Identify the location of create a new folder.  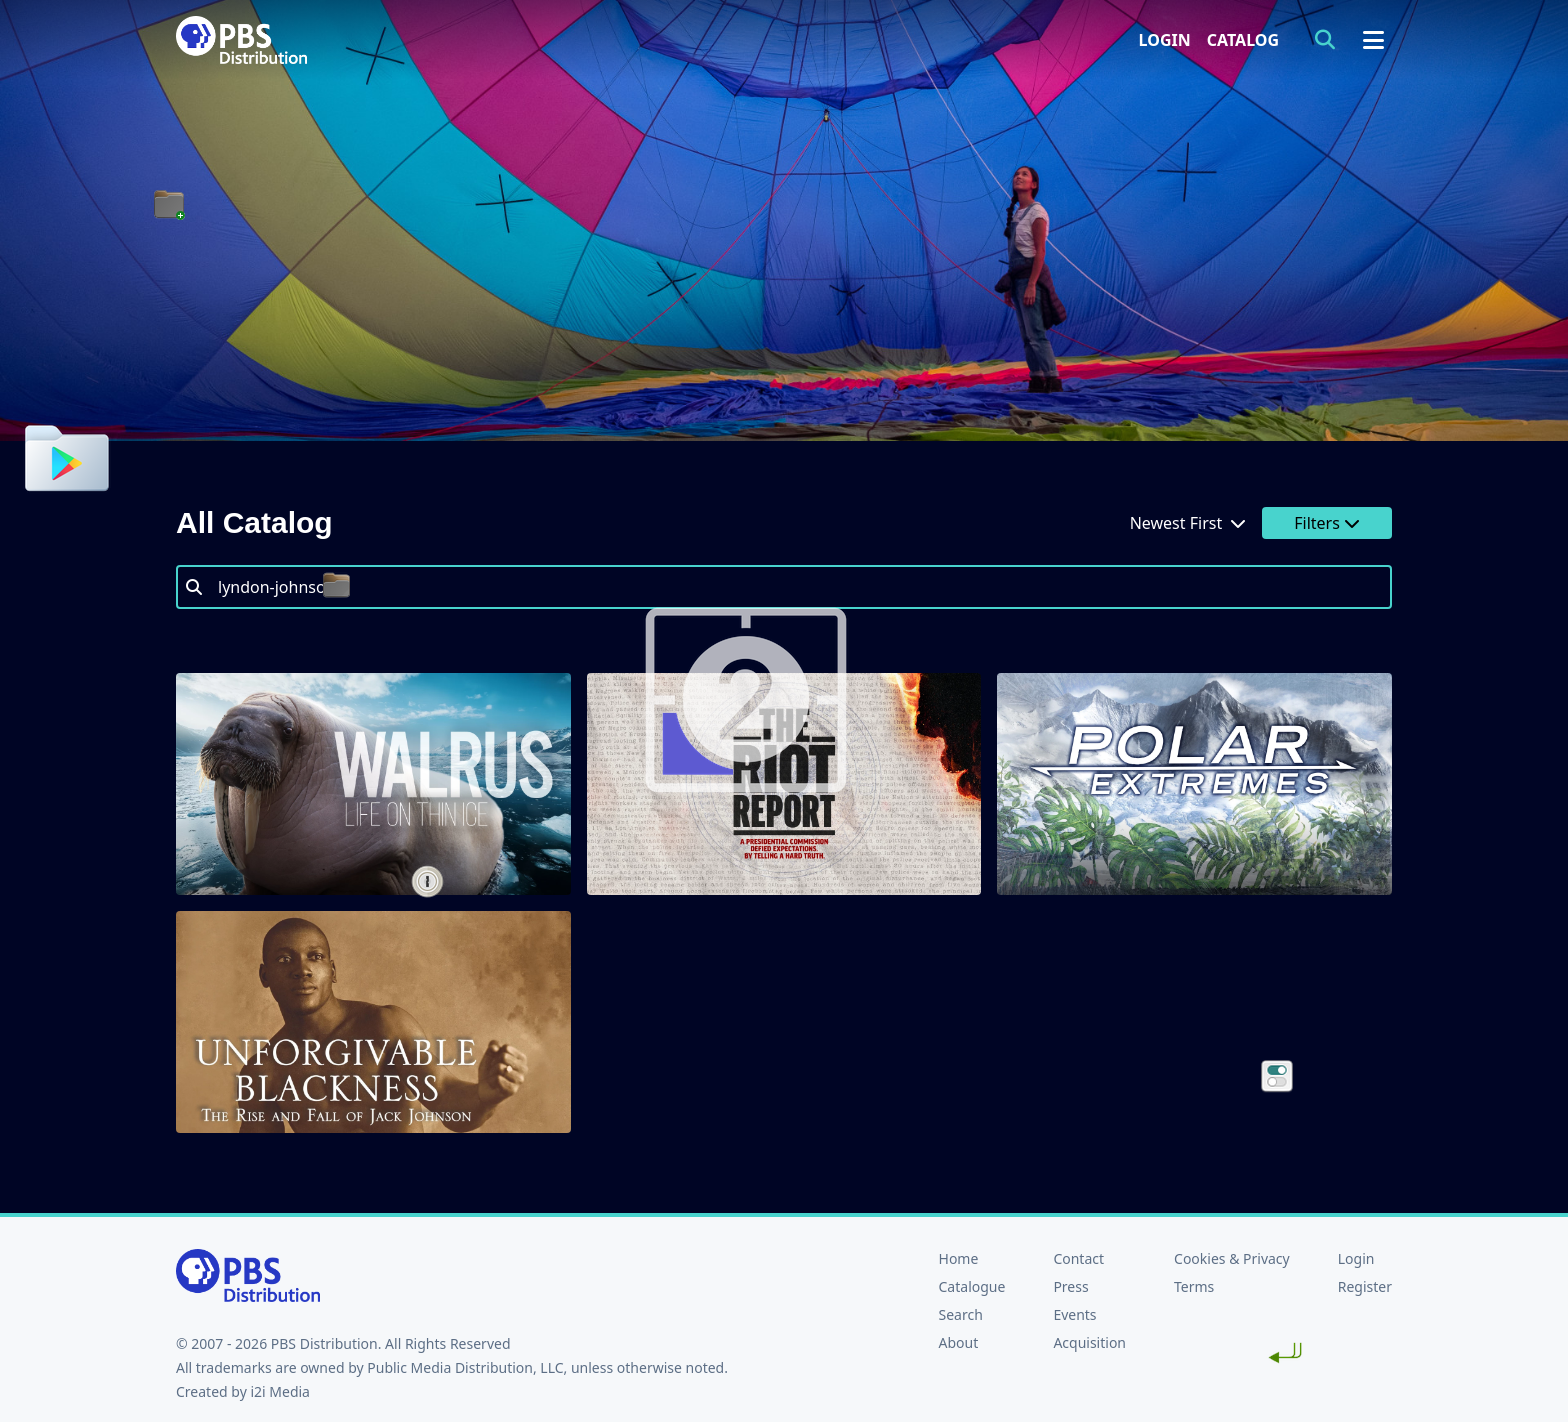
(169, 204).